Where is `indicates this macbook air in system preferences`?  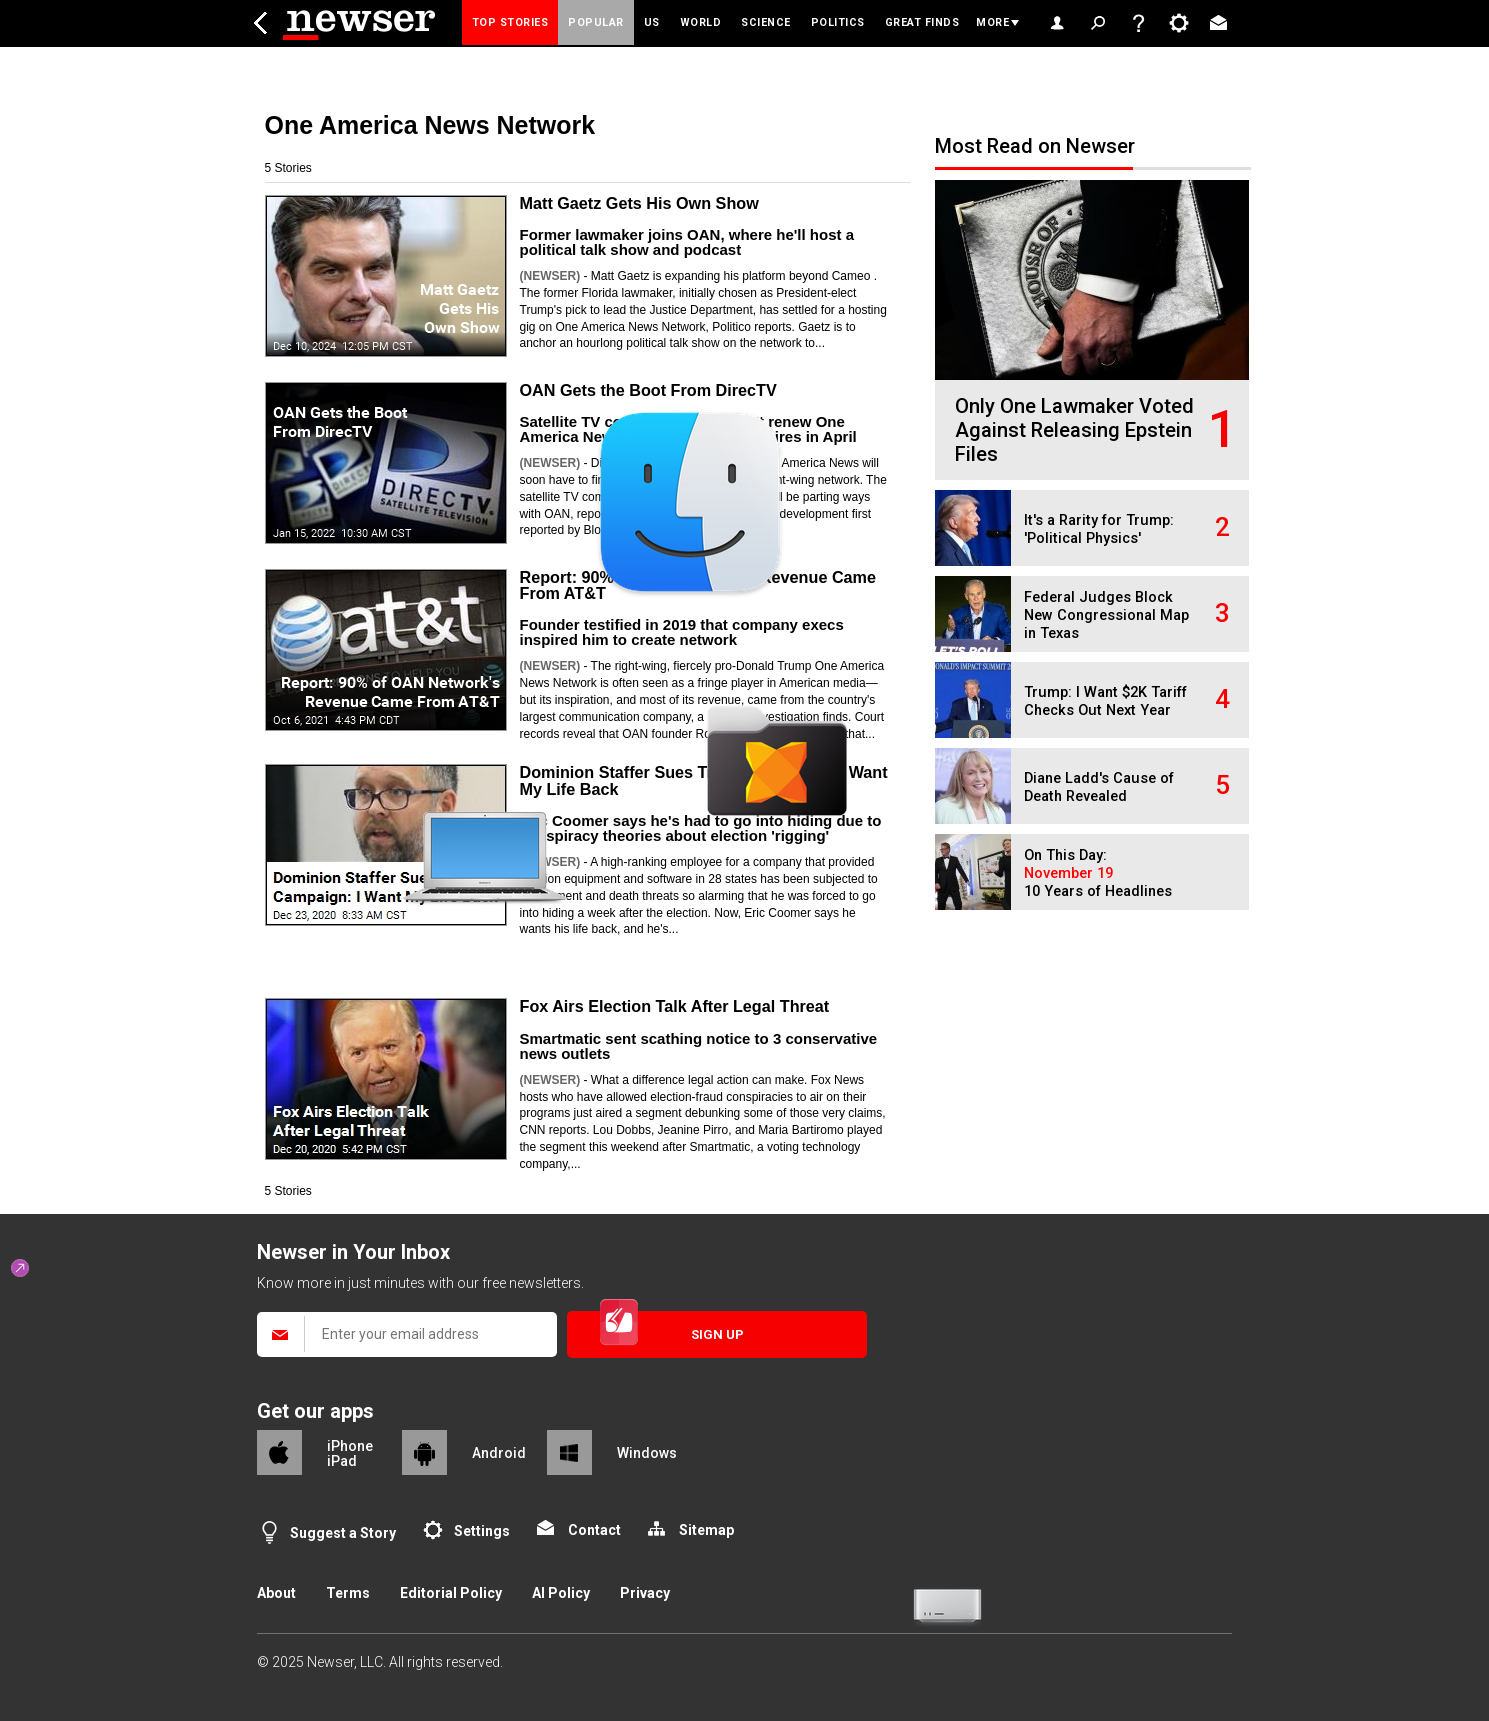
indicates this macbook air in system preferences is located at coordinates (485, 844).